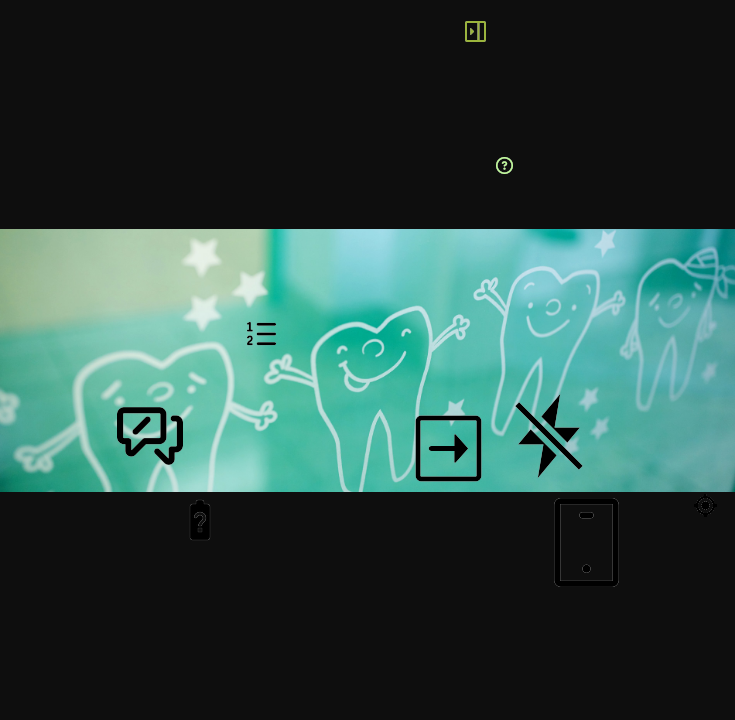 This screenshot has width=735, height=720. Describe the element at coordinates (200, 520) in the screenshot. I see `indicates battery status cannot be determined` at that location.